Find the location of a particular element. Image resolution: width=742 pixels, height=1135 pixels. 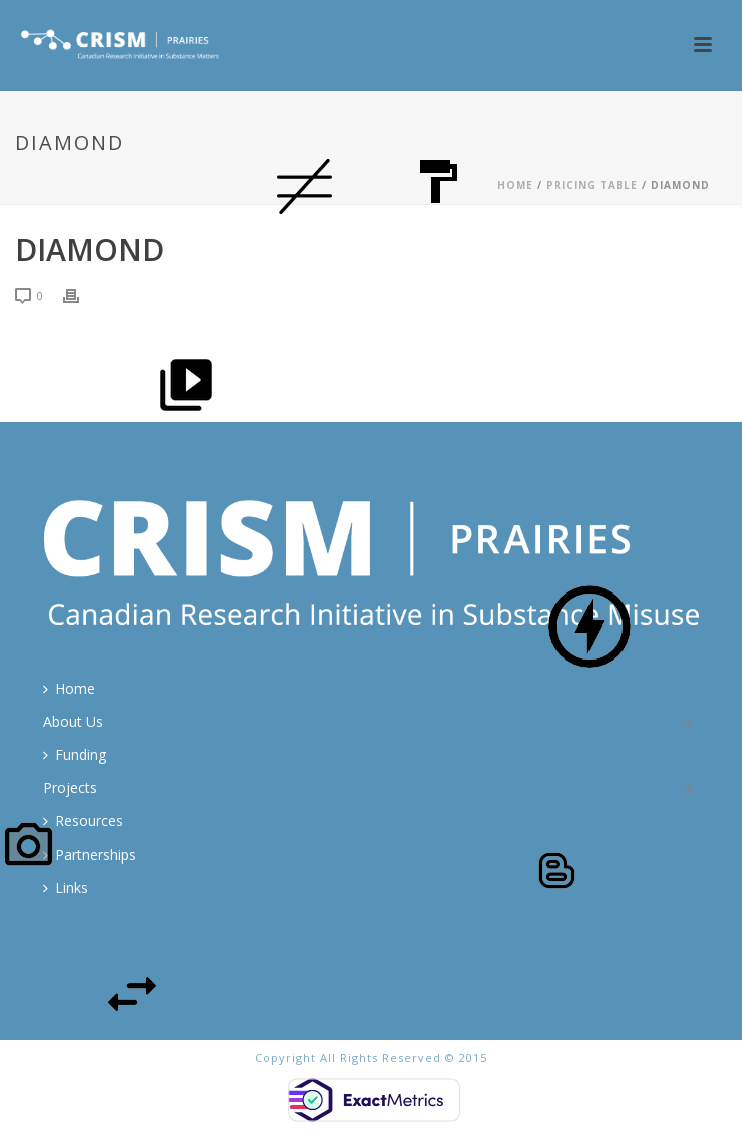

access your video library is located at coordinates (186, 385).